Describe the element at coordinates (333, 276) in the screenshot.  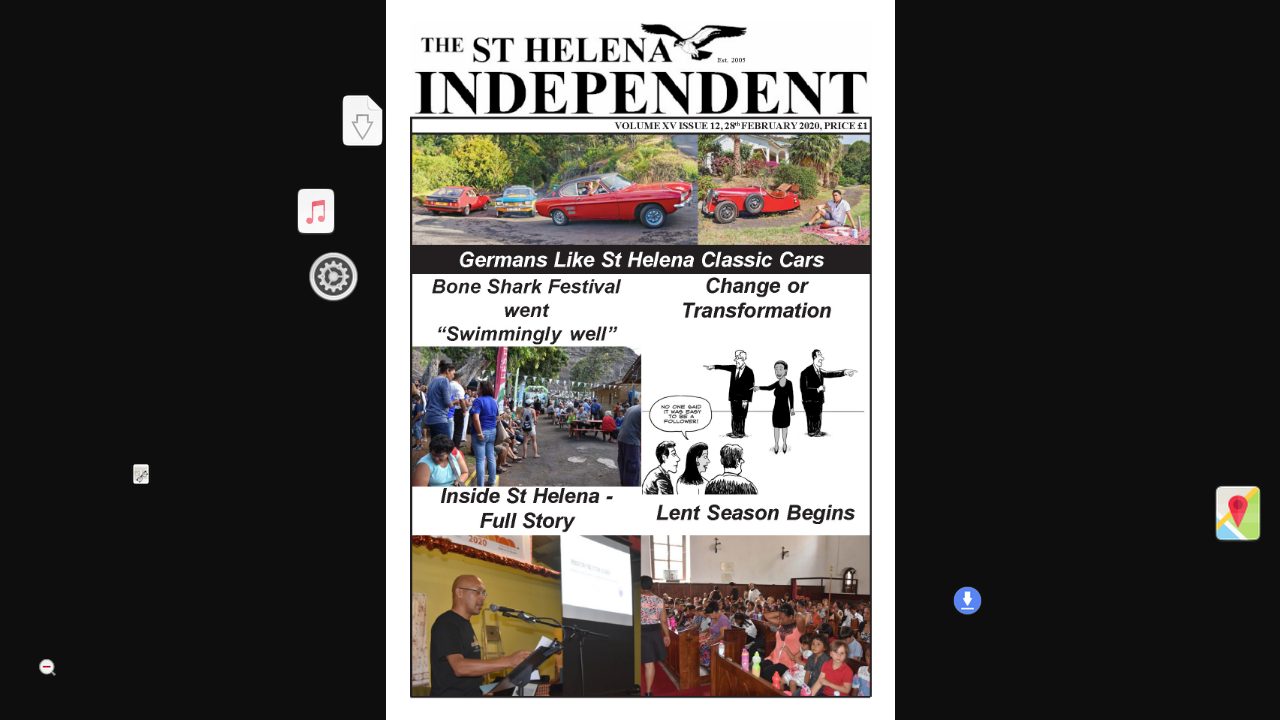
I see `open system settings` at that location.